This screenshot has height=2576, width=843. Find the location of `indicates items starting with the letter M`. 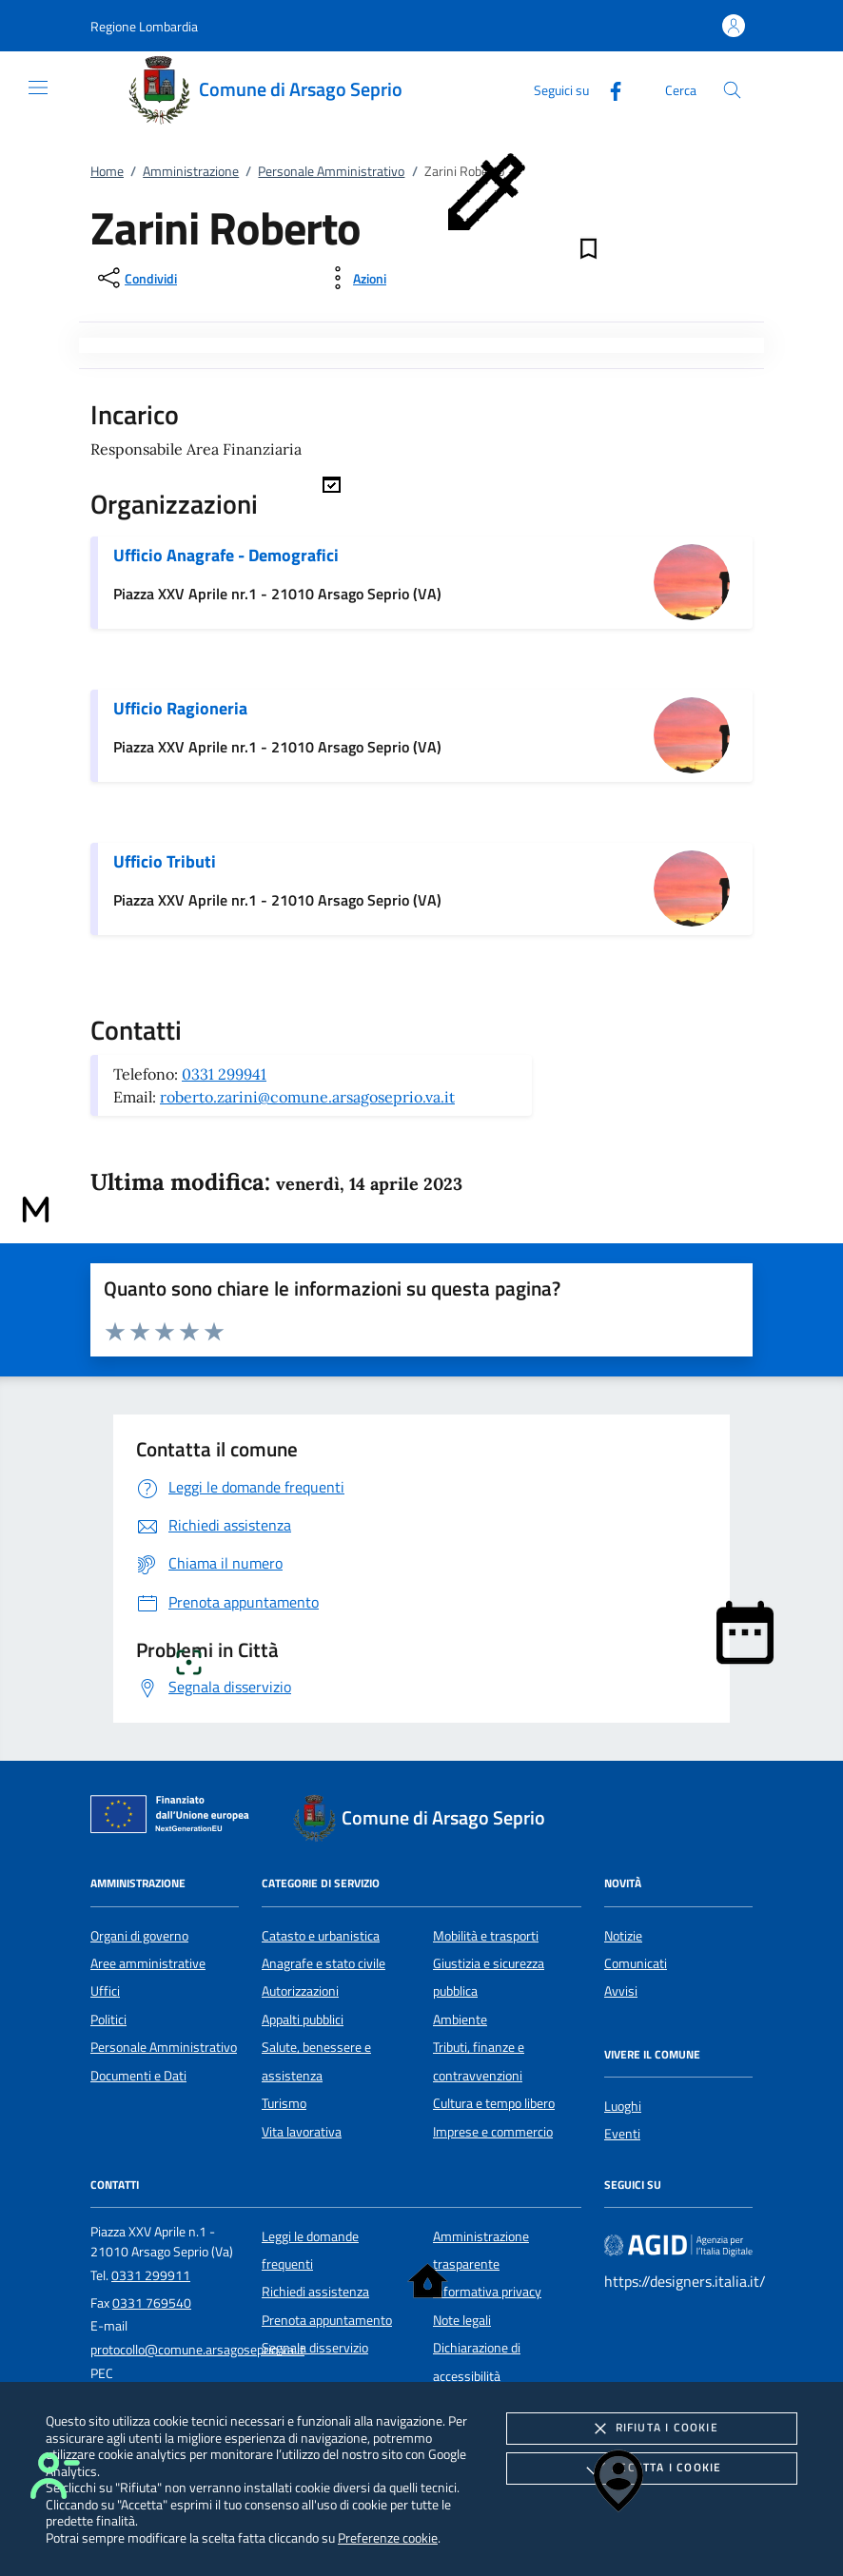

indicates items starting with the letter M is located at coordinates (35, 1209).